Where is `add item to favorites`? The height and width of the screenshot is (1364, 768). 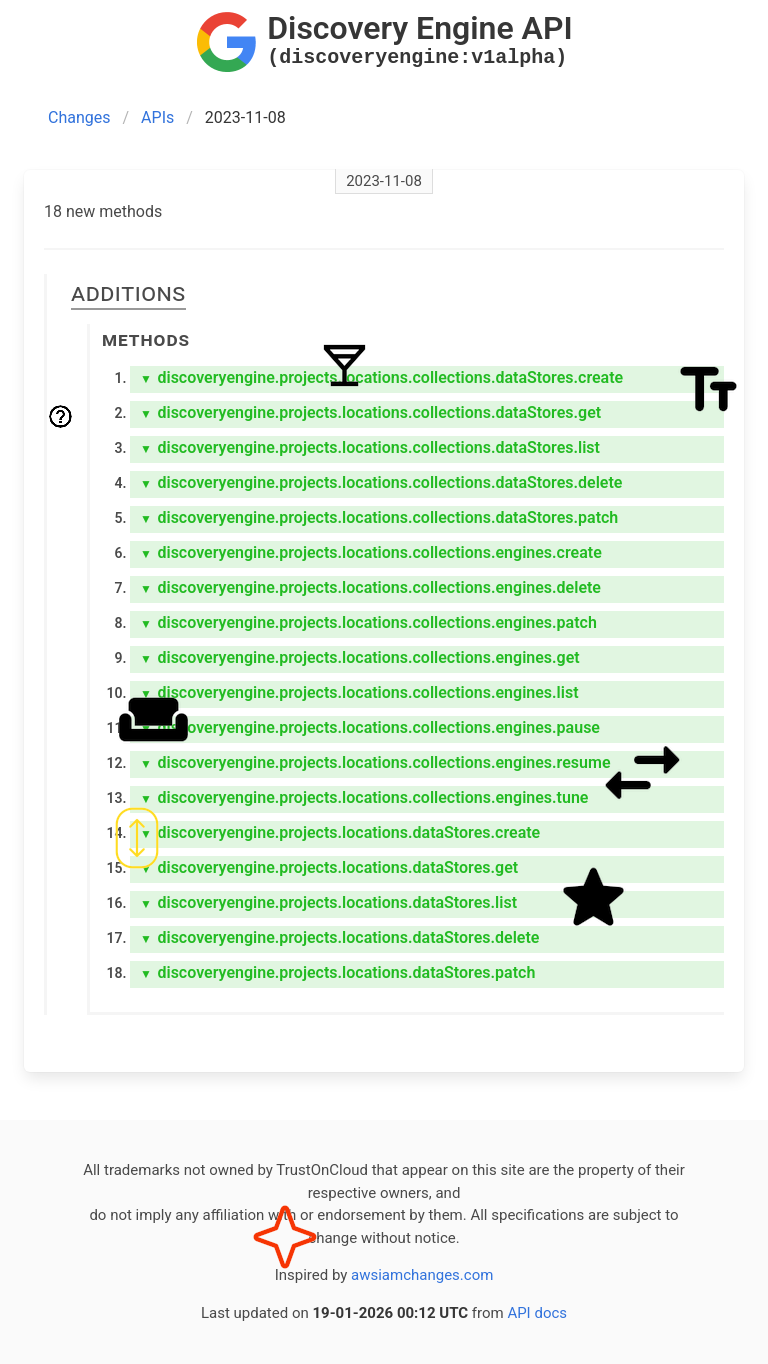
add item to favorites is located at coordinates (593, 897).